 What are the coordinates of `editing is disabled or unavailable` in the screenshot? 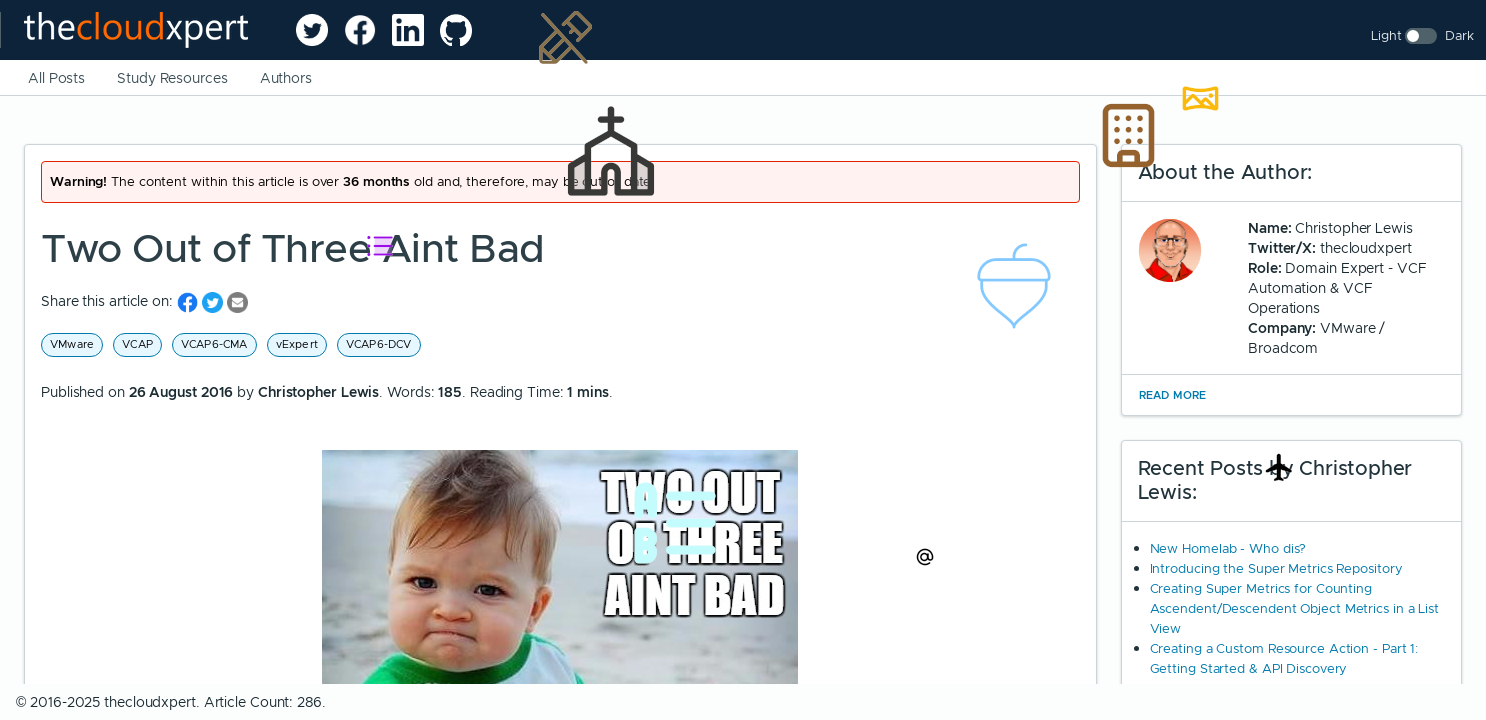 It's located at (564, 38).